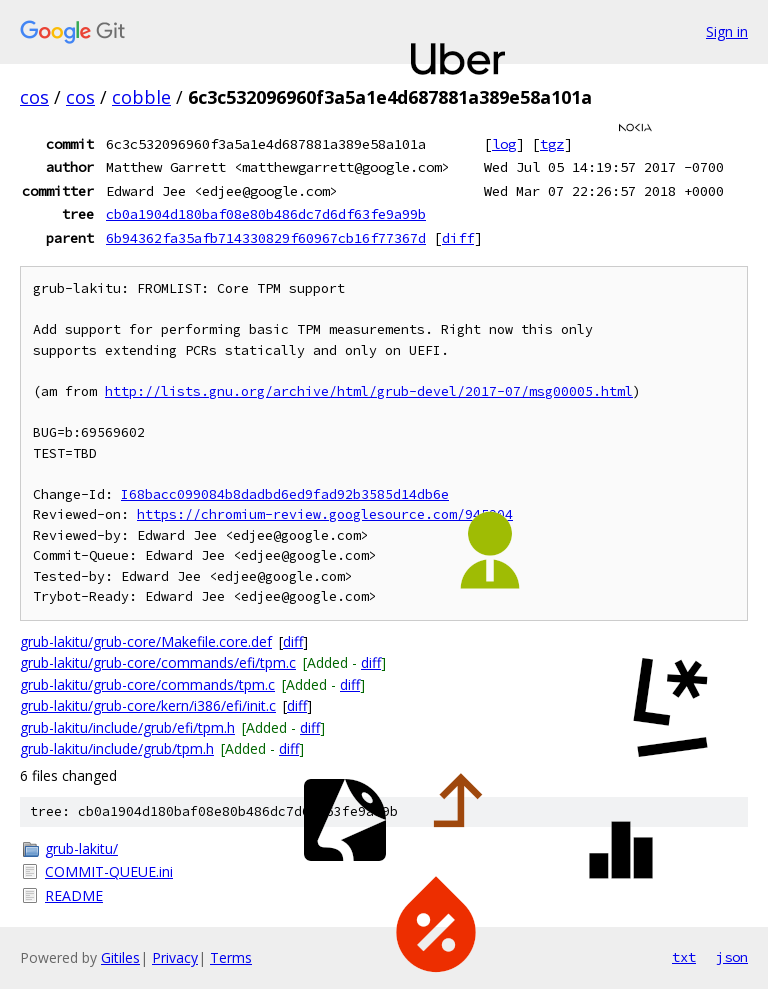 This screenshot has height=989, width=768. Describe the element at coordinates (635, 127) in the screenshot. I see `Nokia brand logo` at that location.